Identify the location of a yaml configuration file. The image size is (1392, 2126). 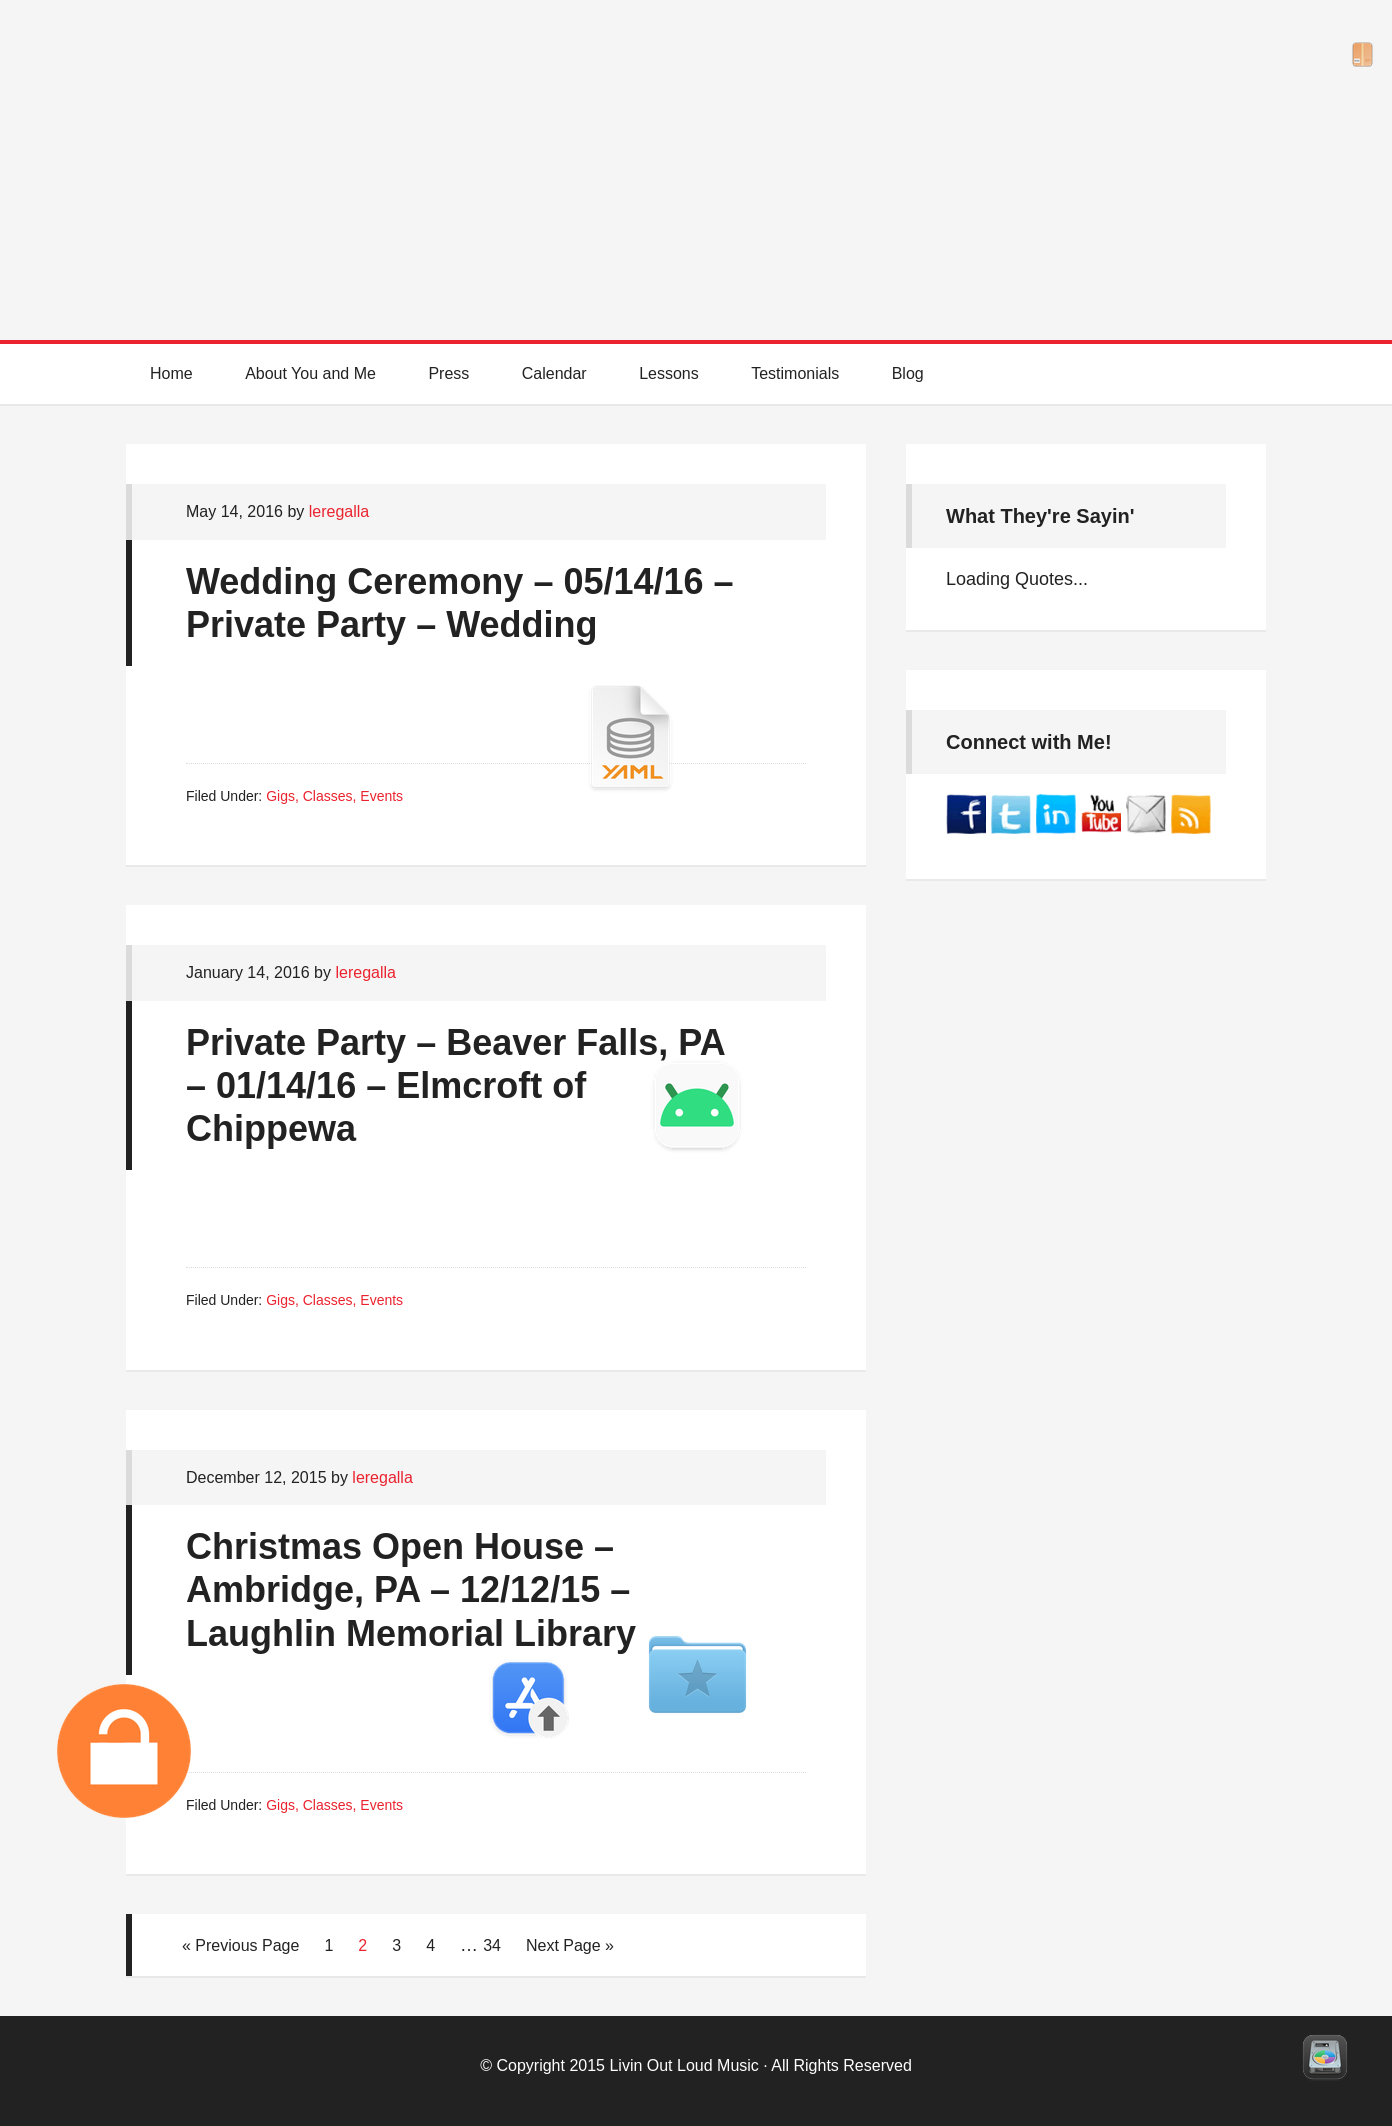
(630, 738).